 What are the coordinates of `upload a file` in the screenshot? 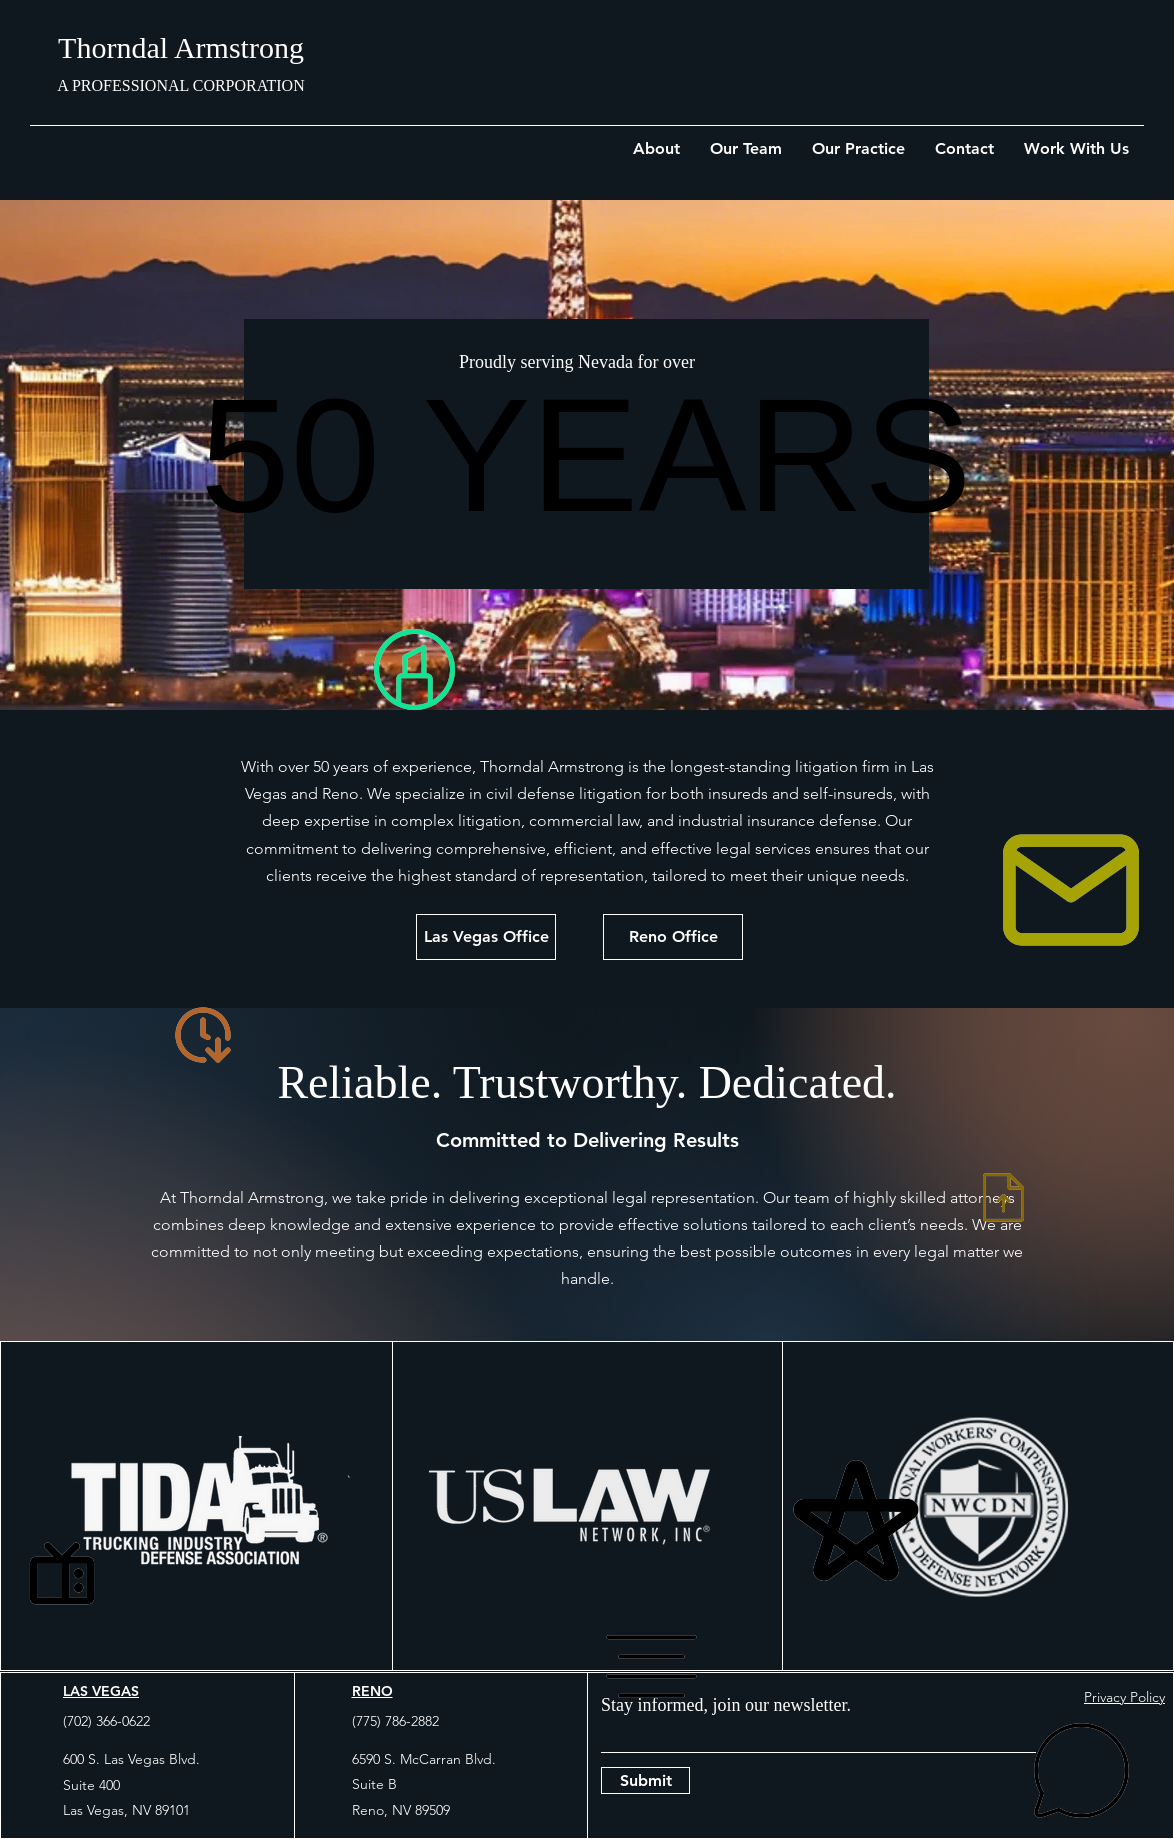 It's located at (1003, 1197).